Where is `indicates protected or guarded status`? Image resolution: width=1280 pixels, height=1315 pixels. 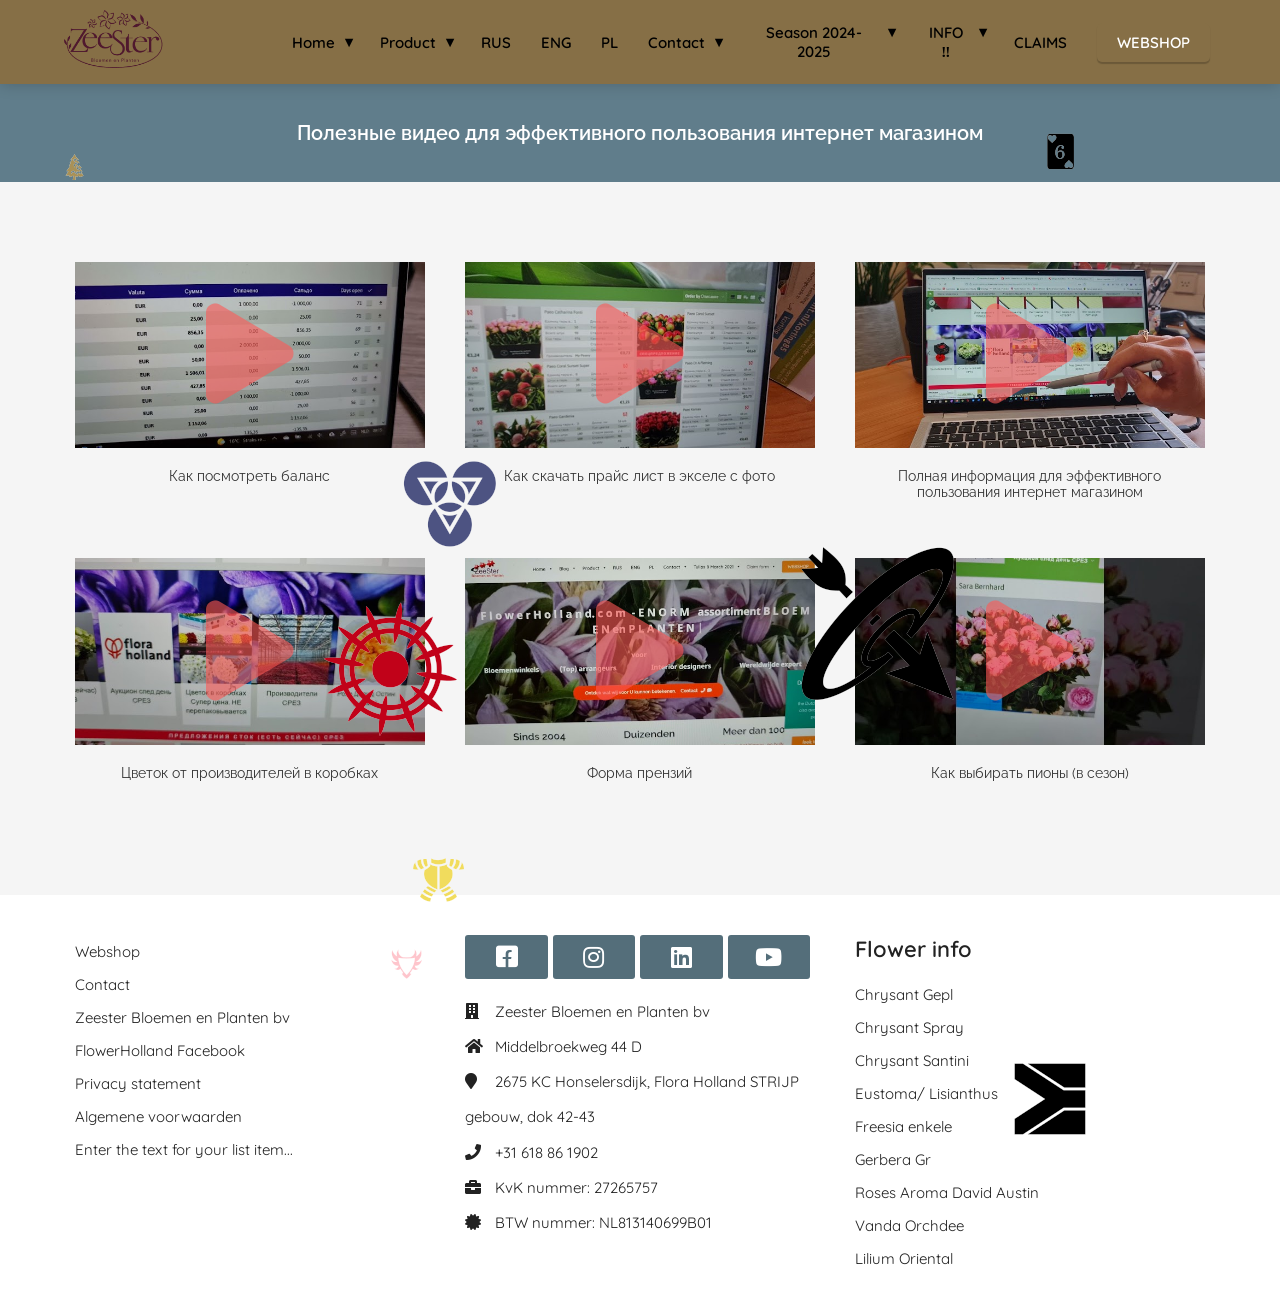 indicates protected or guarded status is located at coordinates (406, 963).